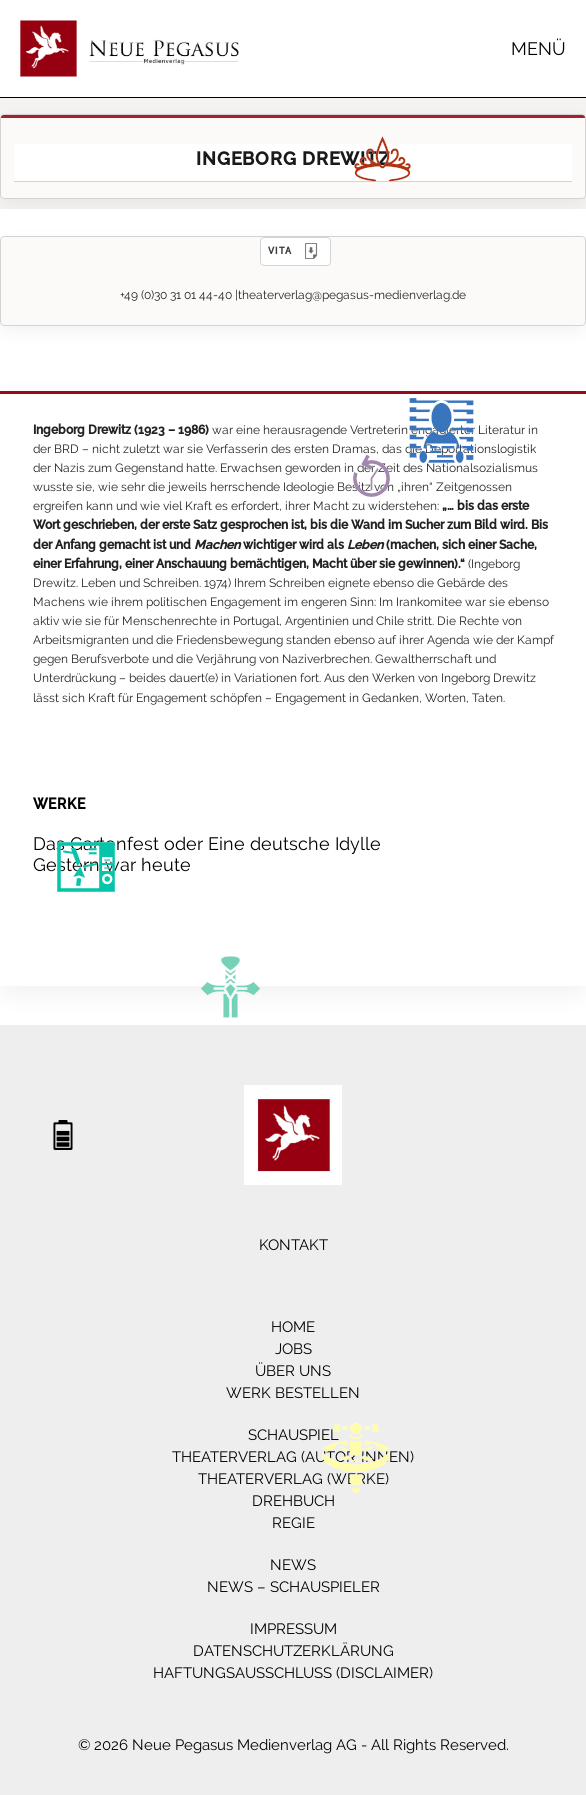 The height and width of the screenshot is (1795, 586). What do you see at coordinates (441, 430) in the screenshot?
I see `view criminal record or booking photo` at bounding box center [441, 430].